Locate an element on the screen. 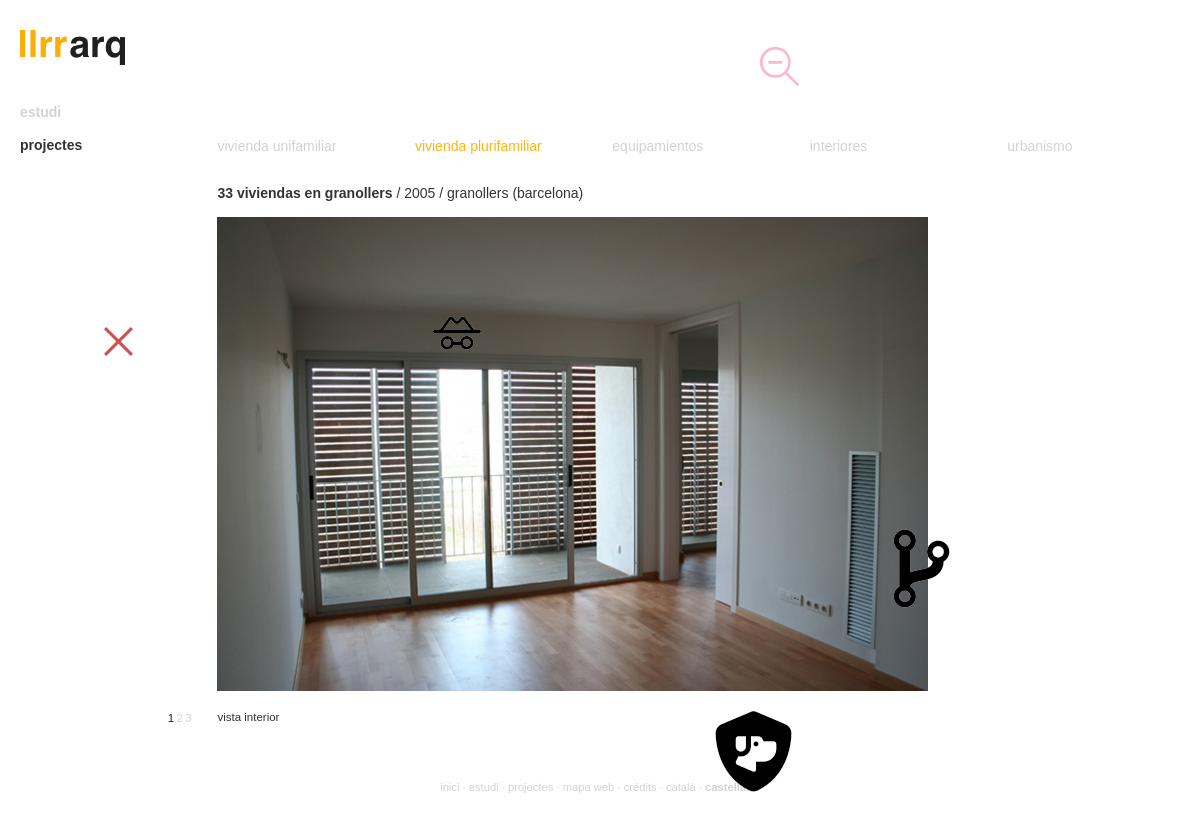 Image resolution: width=1200 pixels, height=830 pixels. close the current window or tab is located at coordinates (118, 341).